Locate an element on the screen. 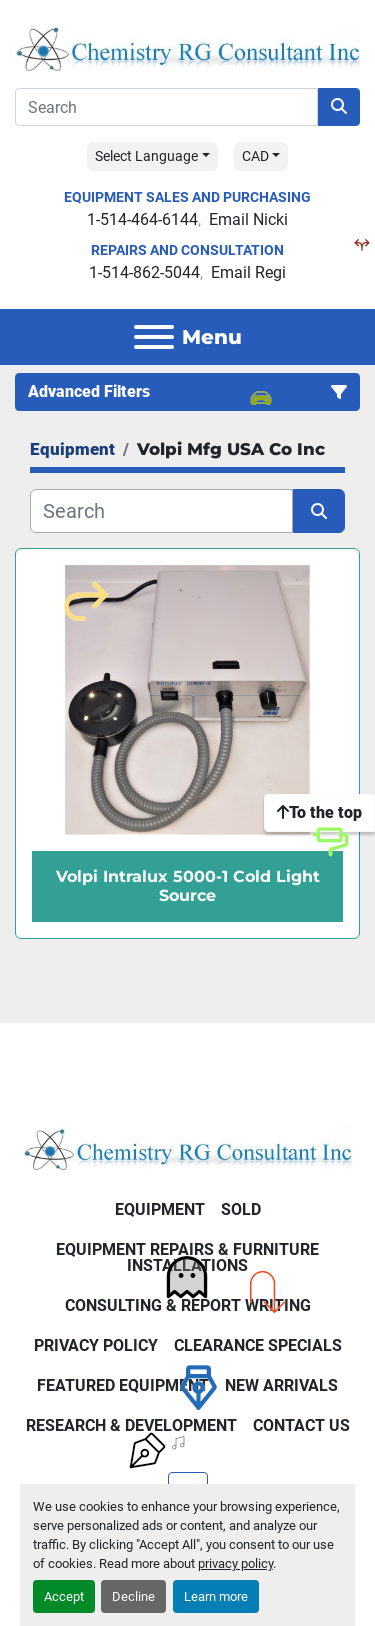 The image size is (375, 1626). switch or swap between two items is located at coordinates (362, 245).